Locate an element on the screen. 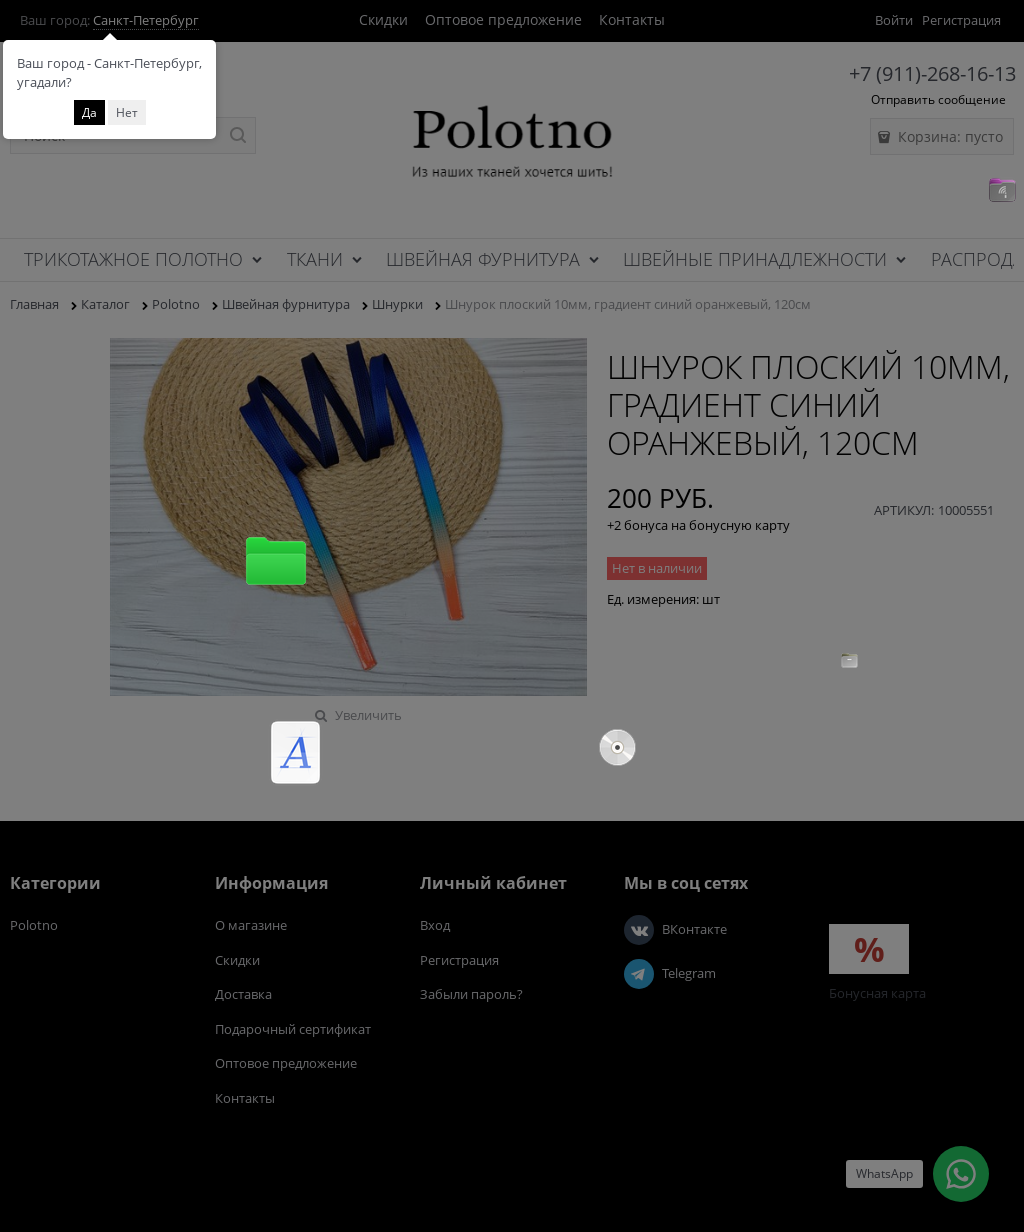 The image size is (1024, 1232). open the file manager application is located at coordinates (849, 660).